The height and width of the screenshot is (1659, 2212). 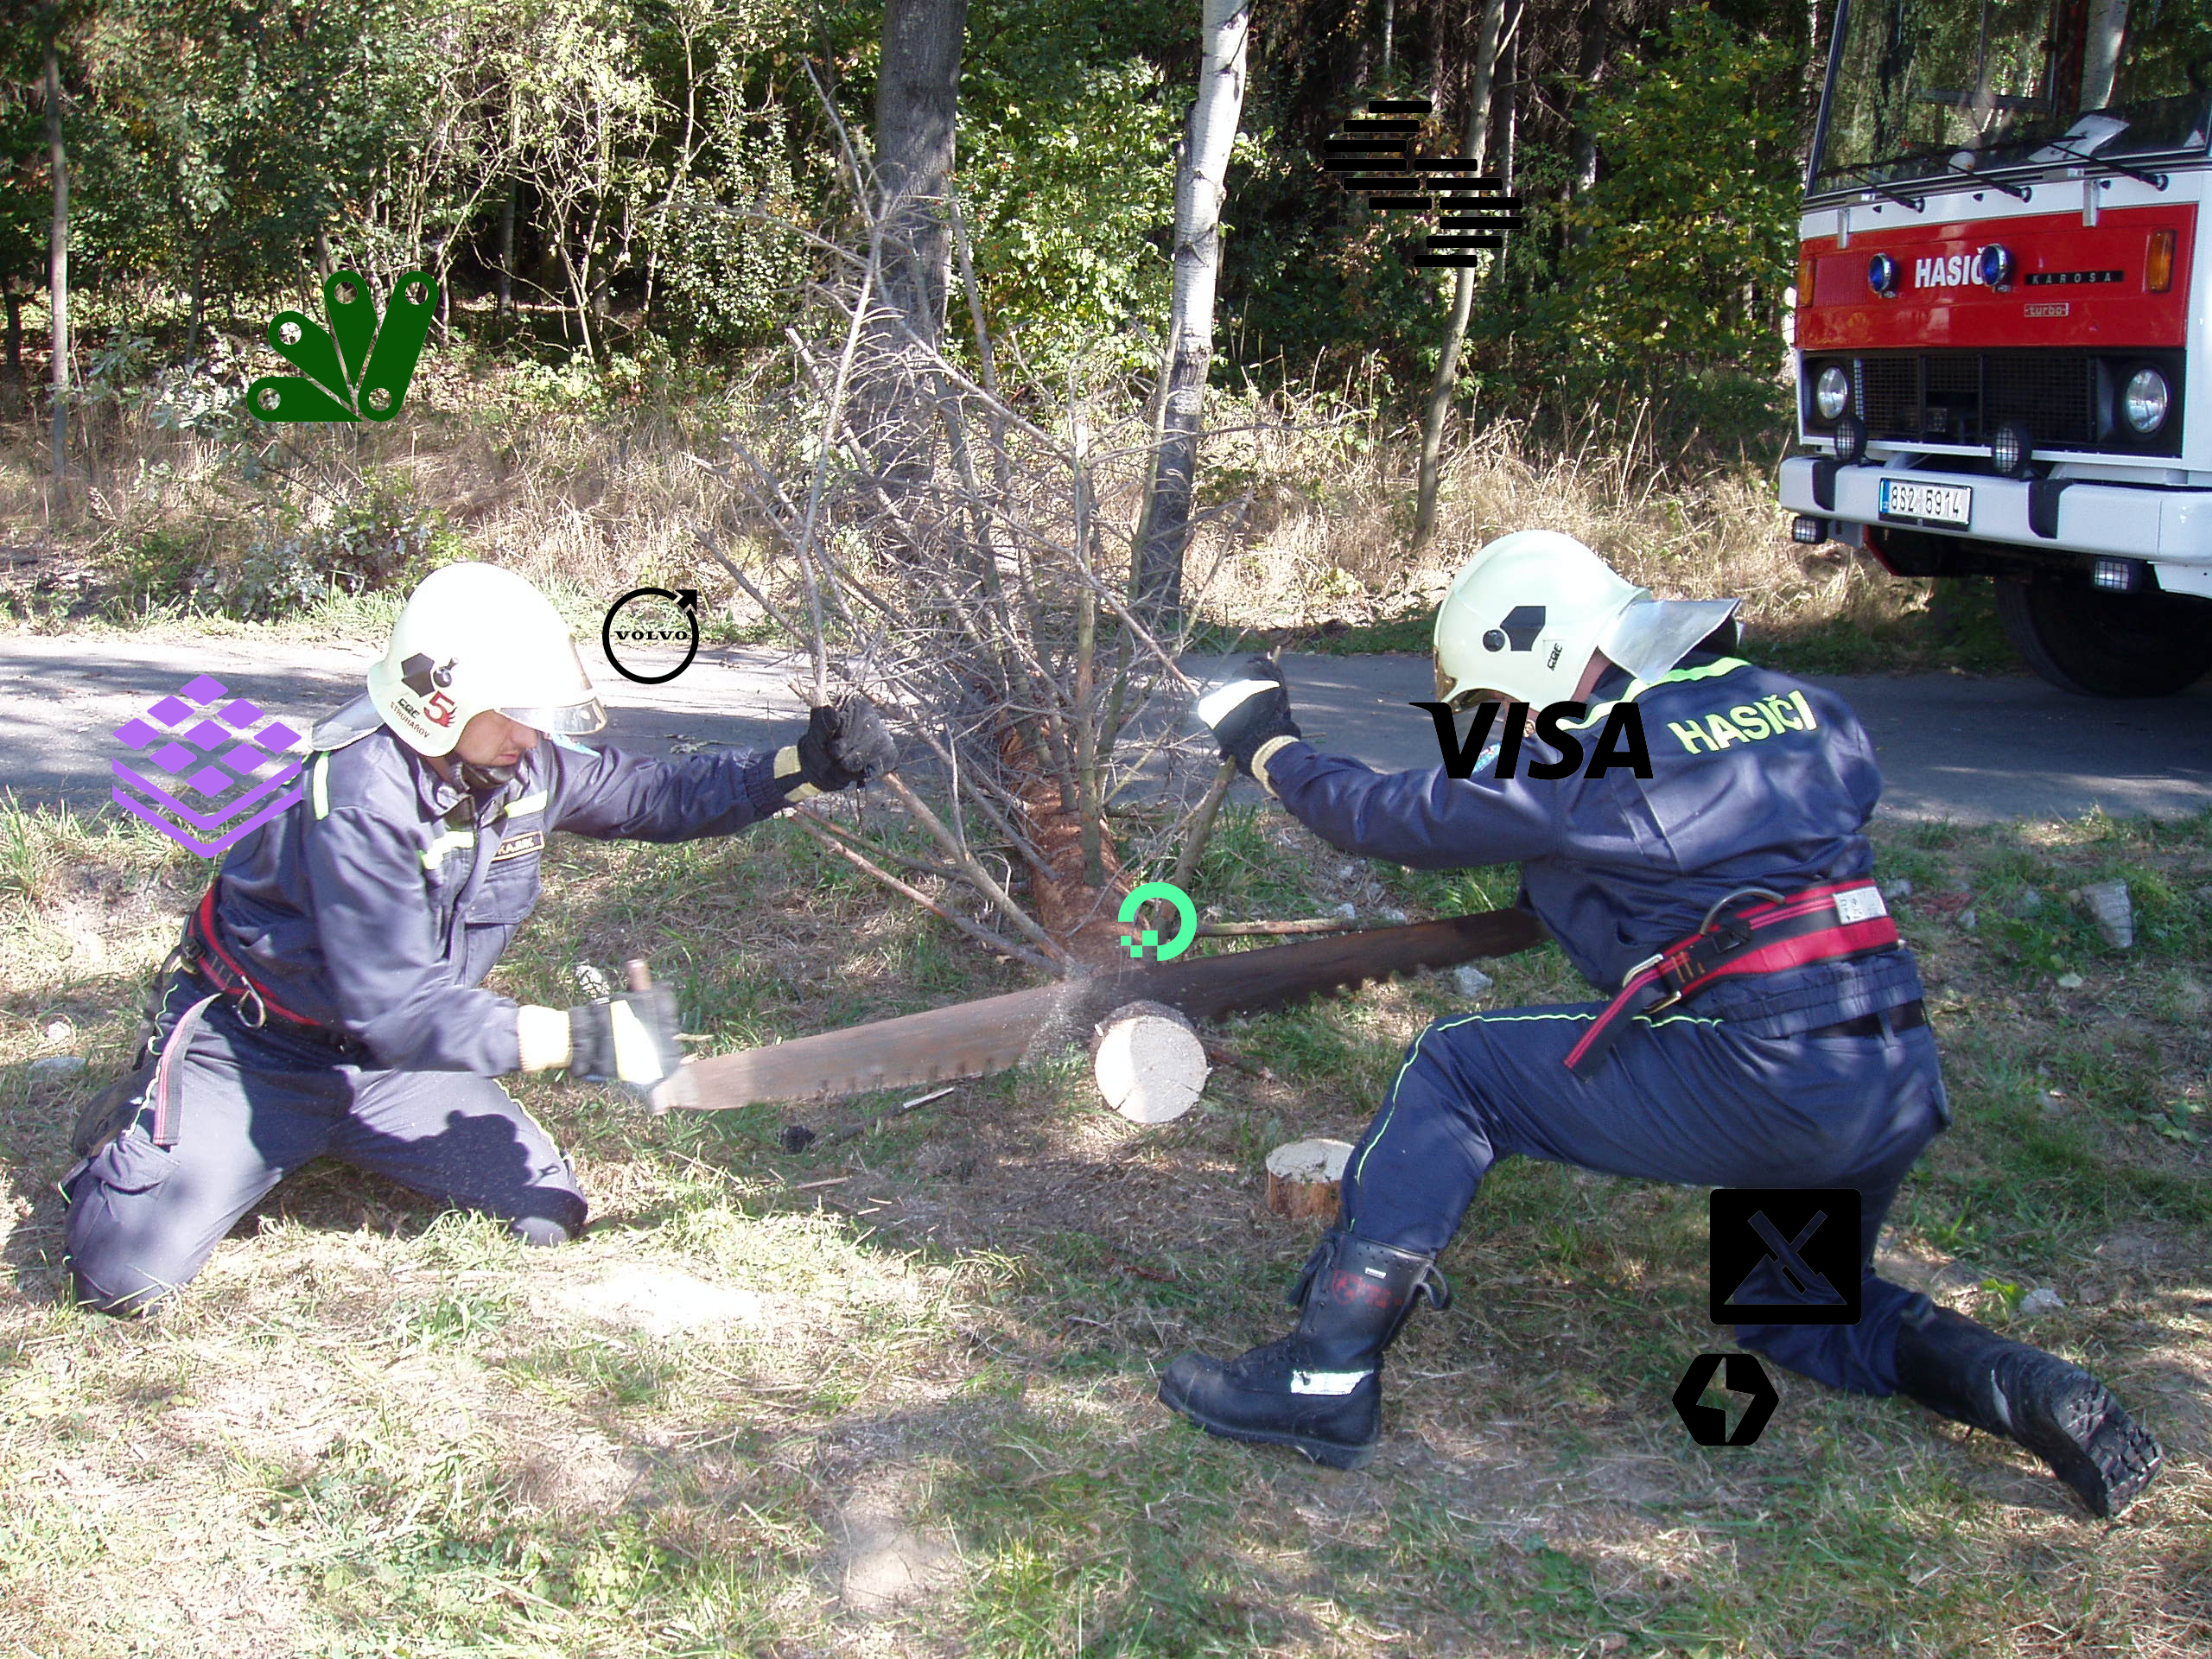 What do you see at coordinates (651, 636) in the screenshot?
I see `Volvo brand logo` at bounding box center [651, 636].